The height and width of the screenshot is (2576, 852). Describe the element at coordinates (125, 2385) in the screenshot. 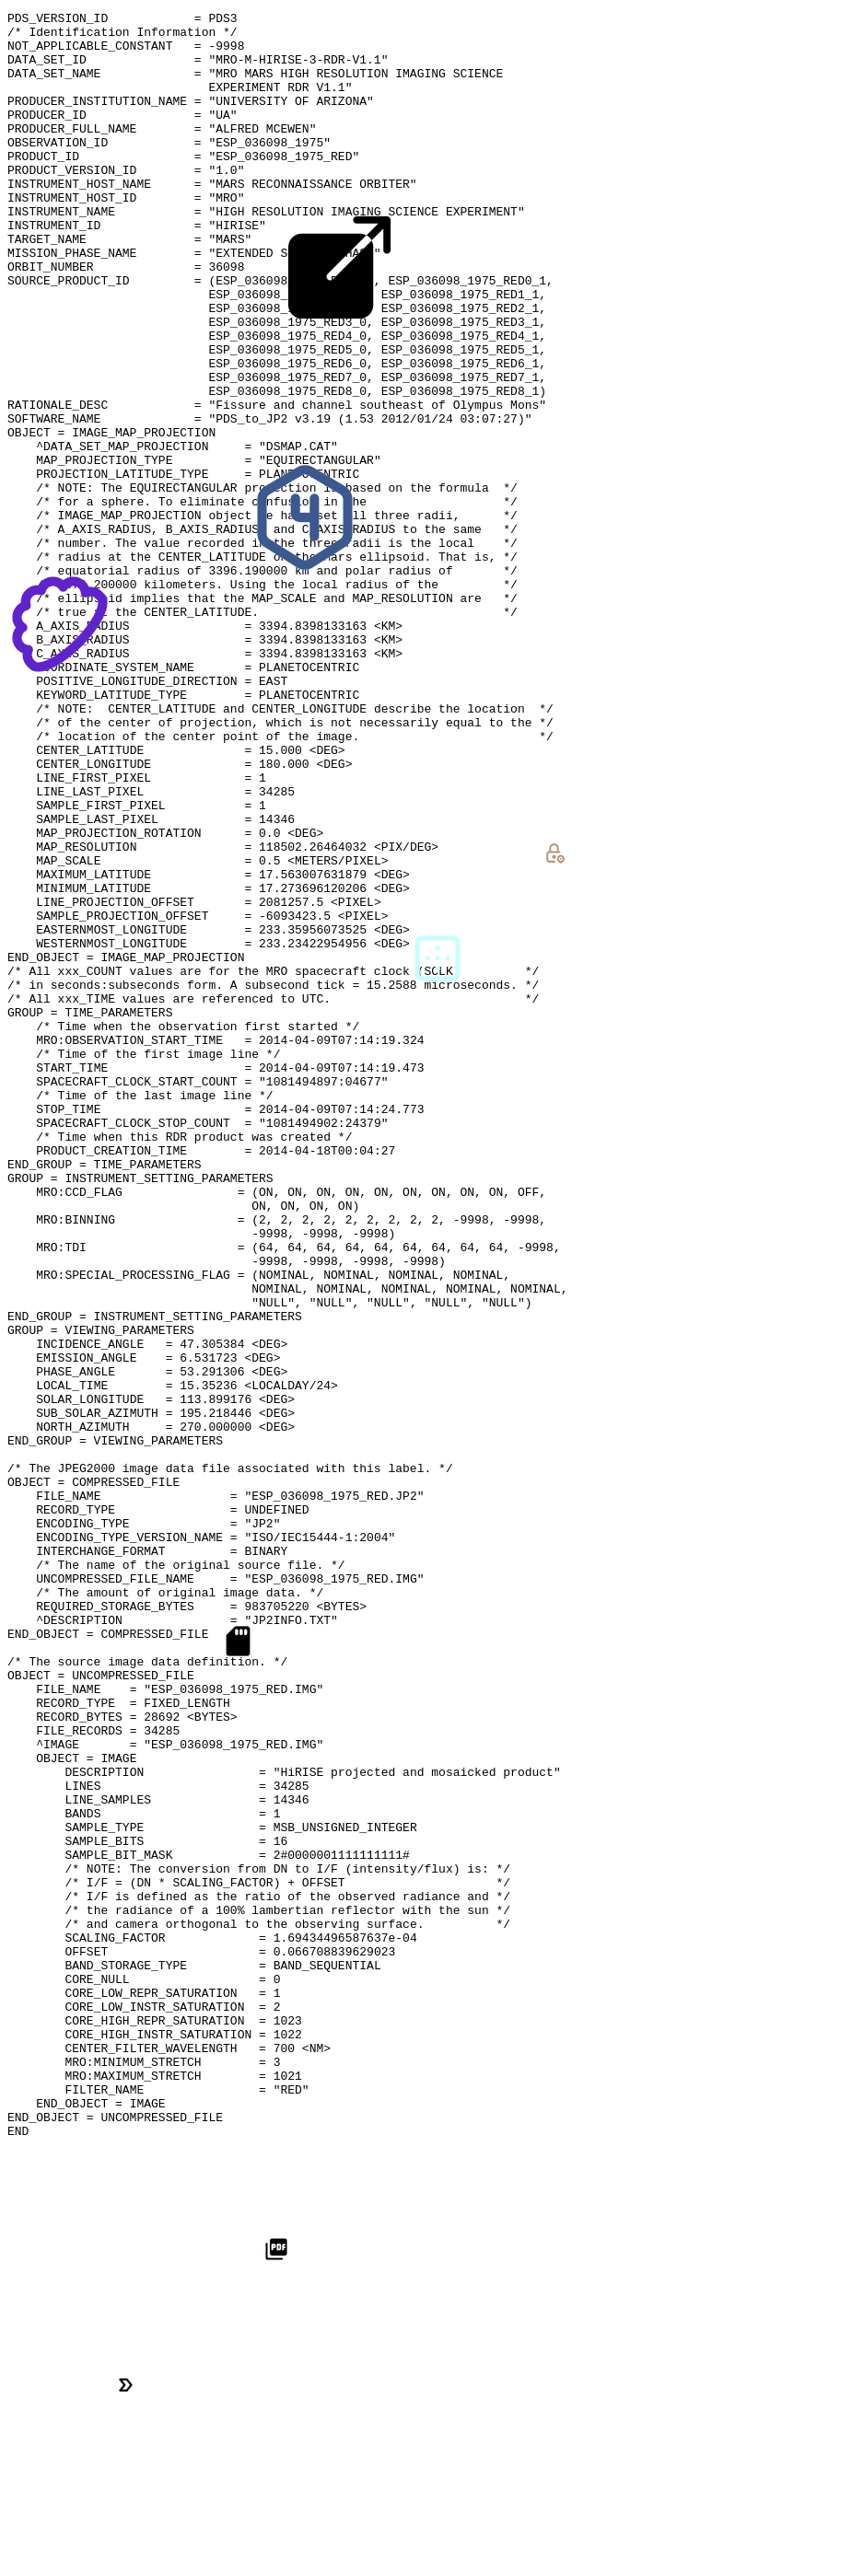

I see `navigate to the next item or step` at that location.